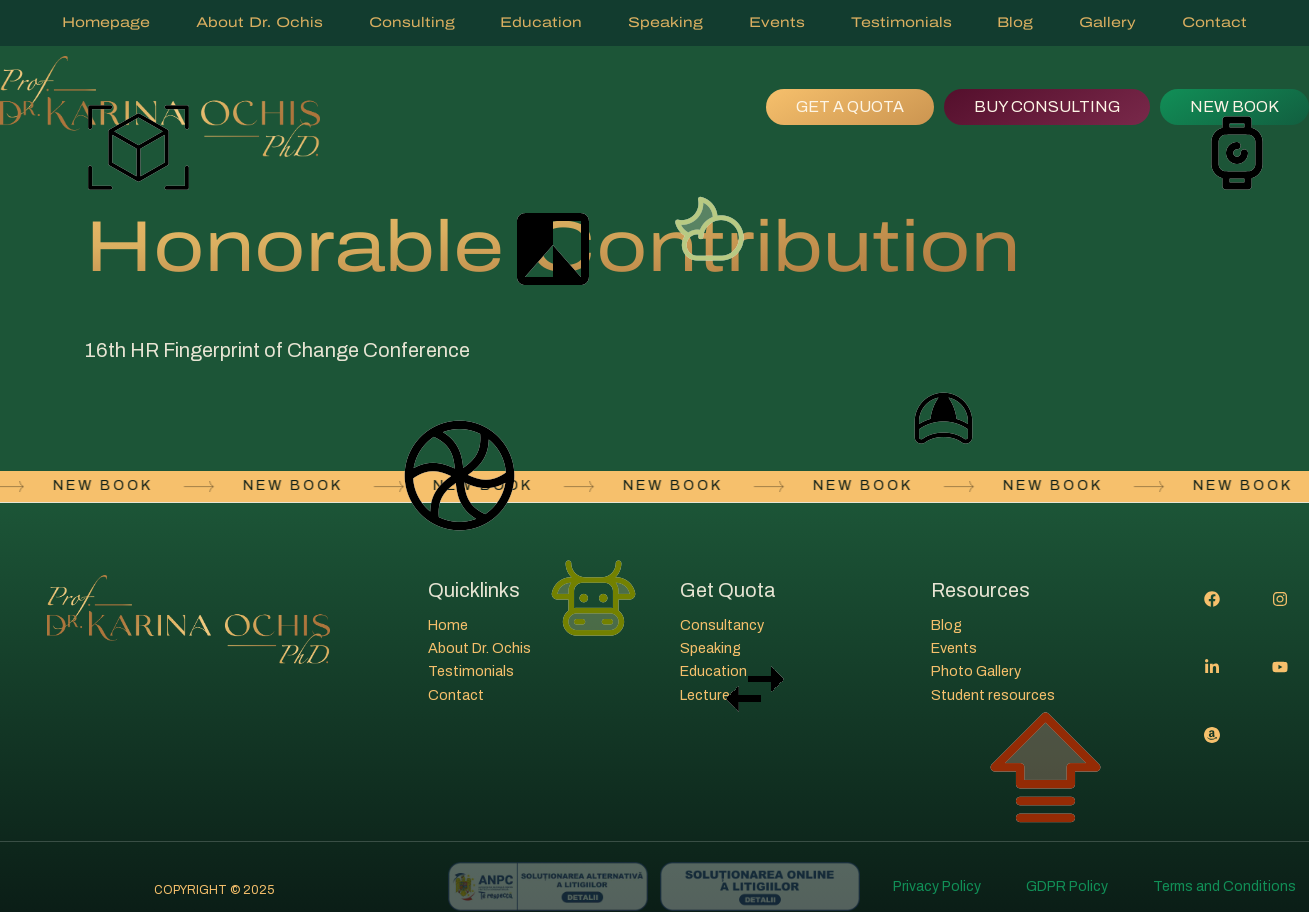 This screenshot has width=1309, height=912. What do you see at coordinates (755, 689) in the screenshot?
I see `swap or exchange items` at bounding box center [755, 689].